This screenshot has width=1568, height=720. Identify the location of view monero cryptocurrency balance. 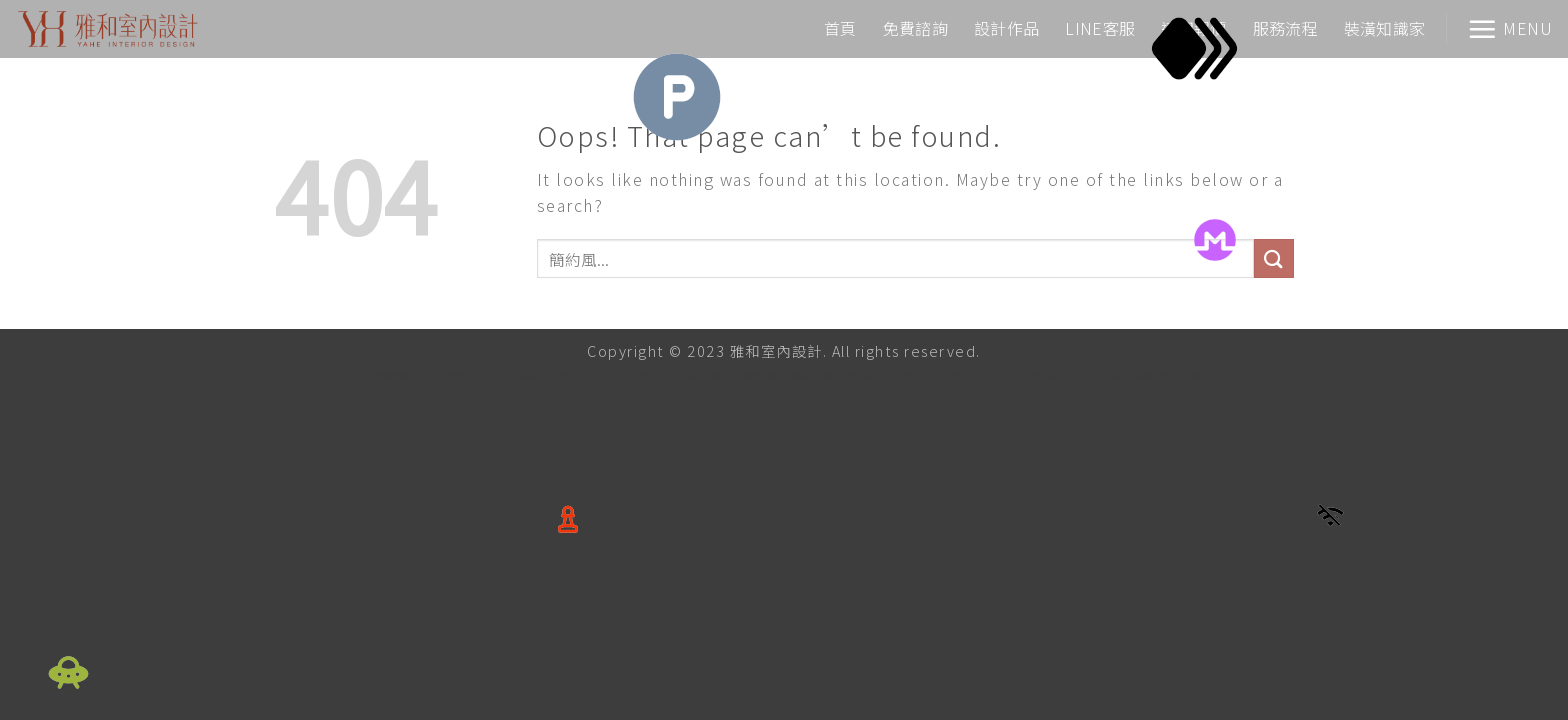
(1215, 240).